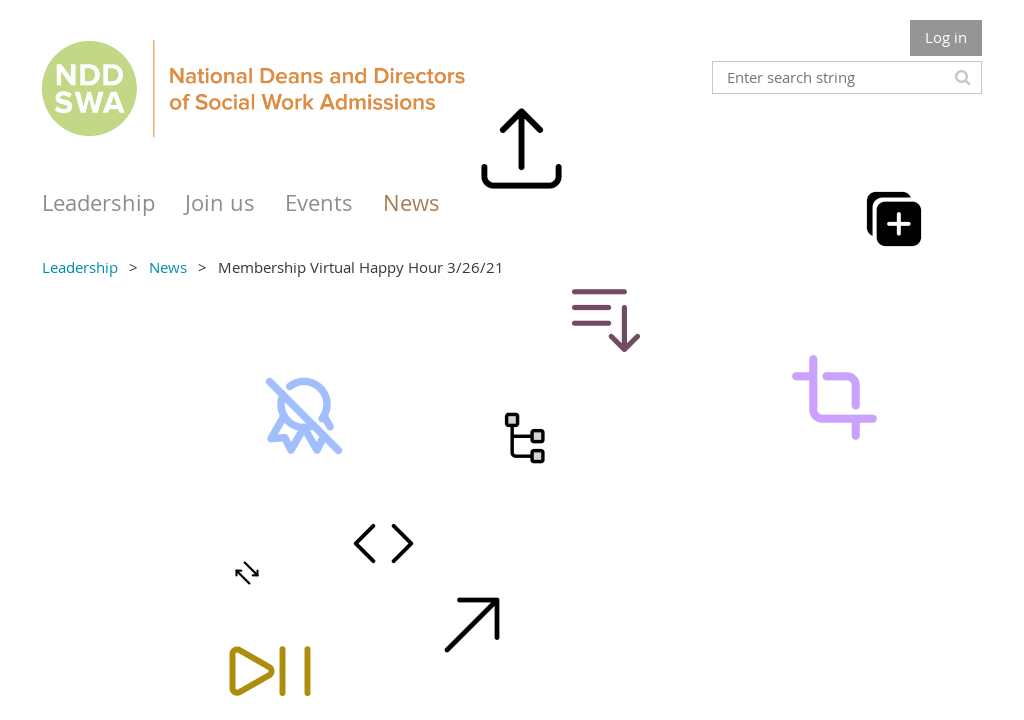 The width and height of the screenshot is (1024, 720). What do you see at coordinates (383, 543) in the screenshot?
I see `view source code` at bounding box center [383, 543].